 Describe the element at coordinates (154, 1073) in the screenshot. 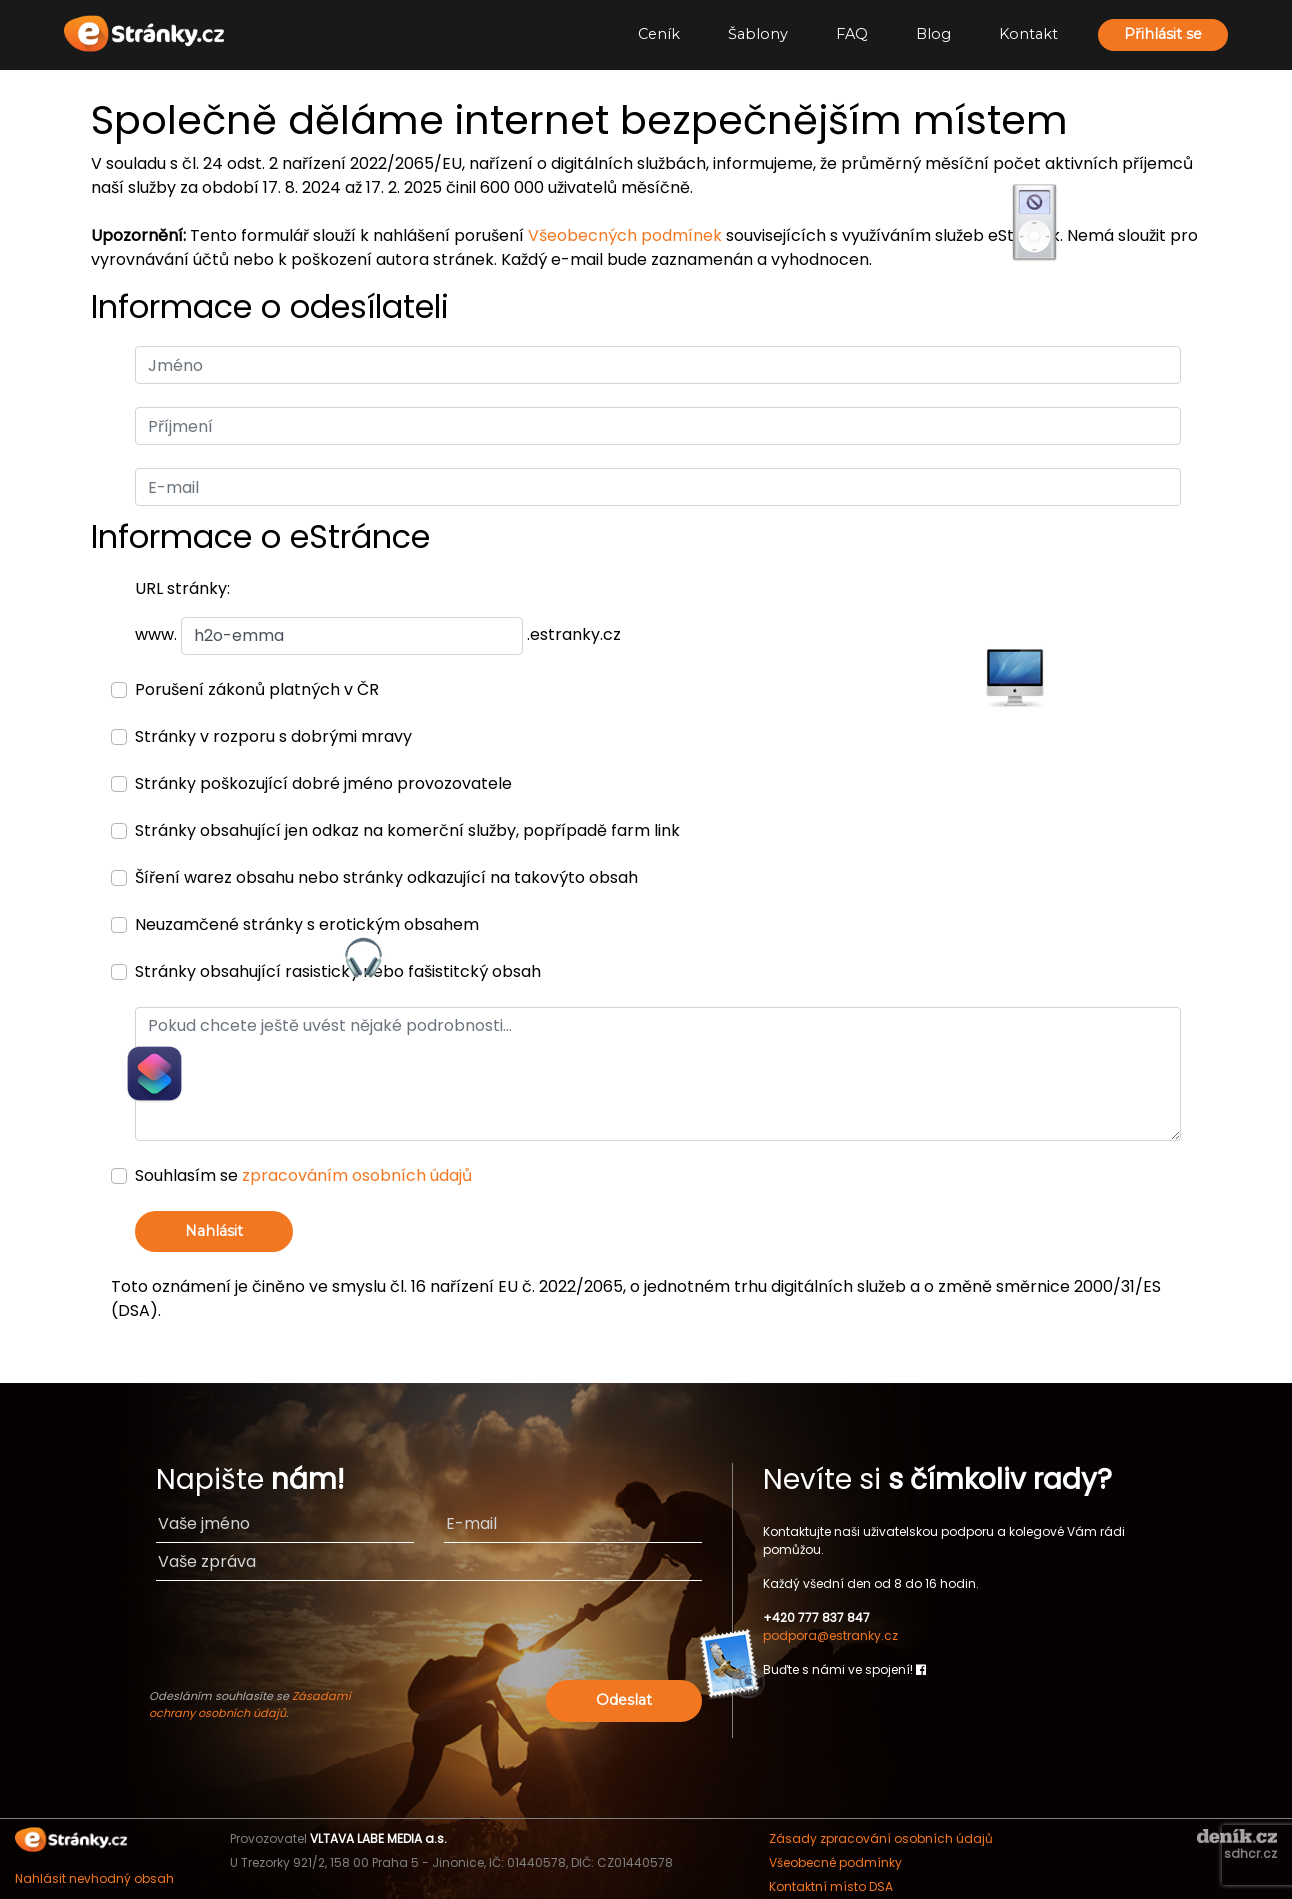

I see `open the shortcuts app to create or run automations` at that location.